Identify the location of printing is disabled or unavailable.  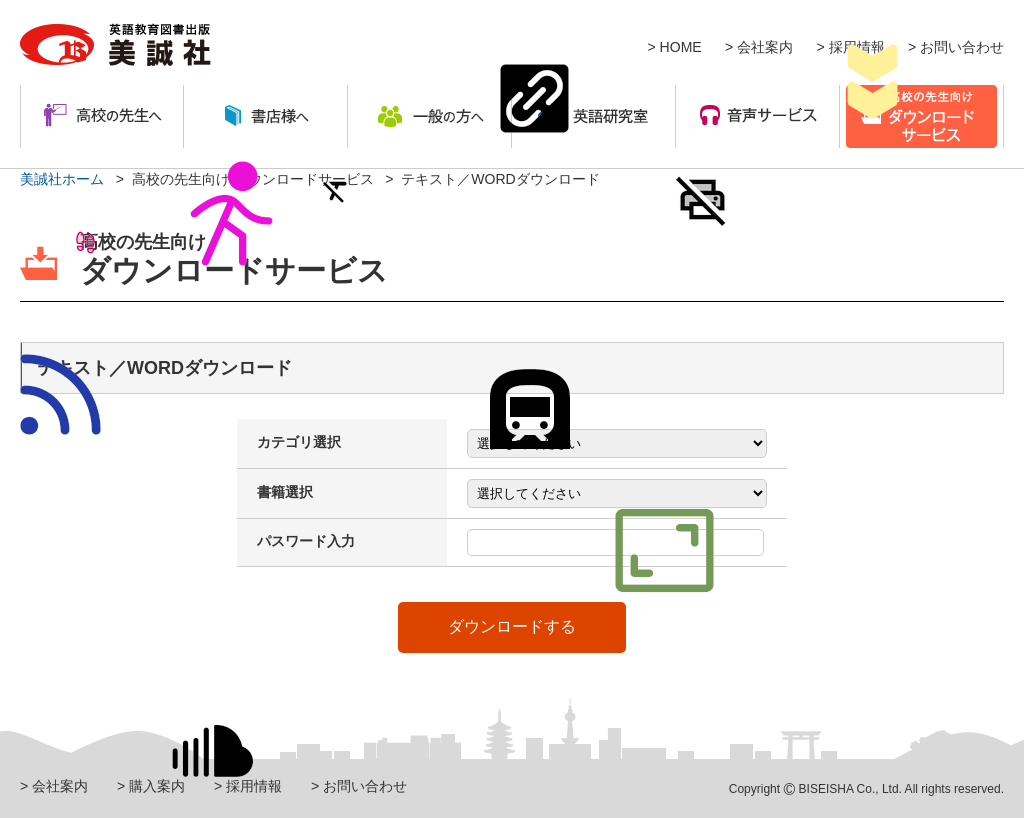
(702, 199).